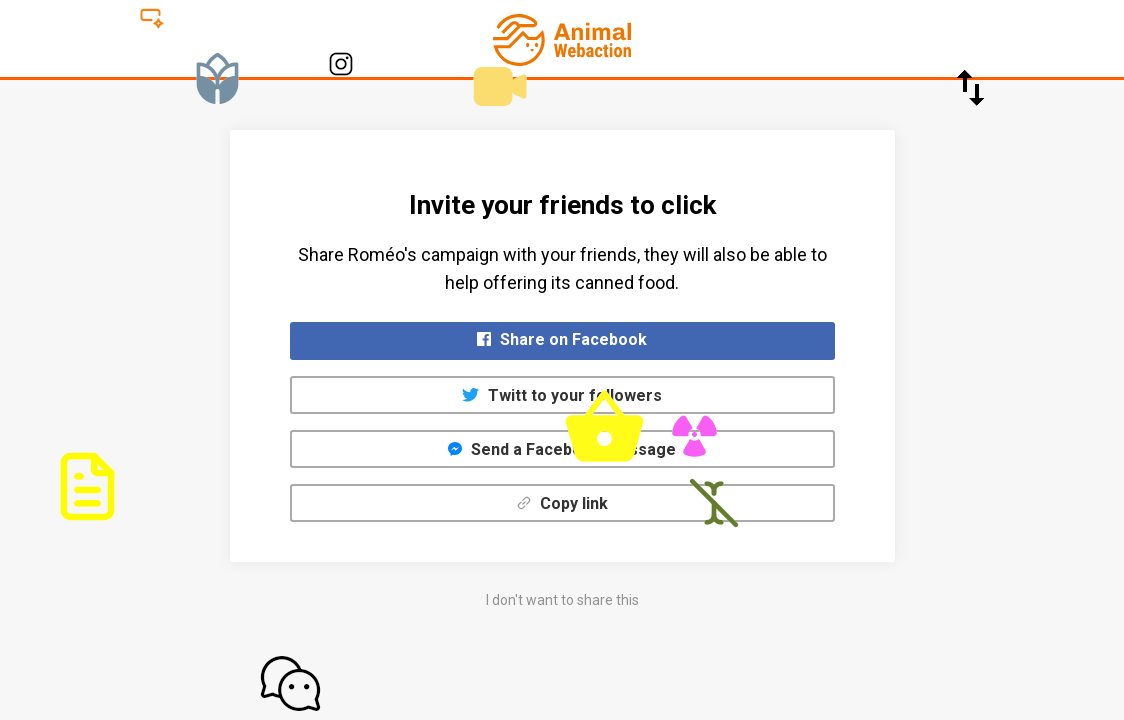  Describe the element at coordinates (341, 64) in the screenshot. I see `open instagram app` at that location.